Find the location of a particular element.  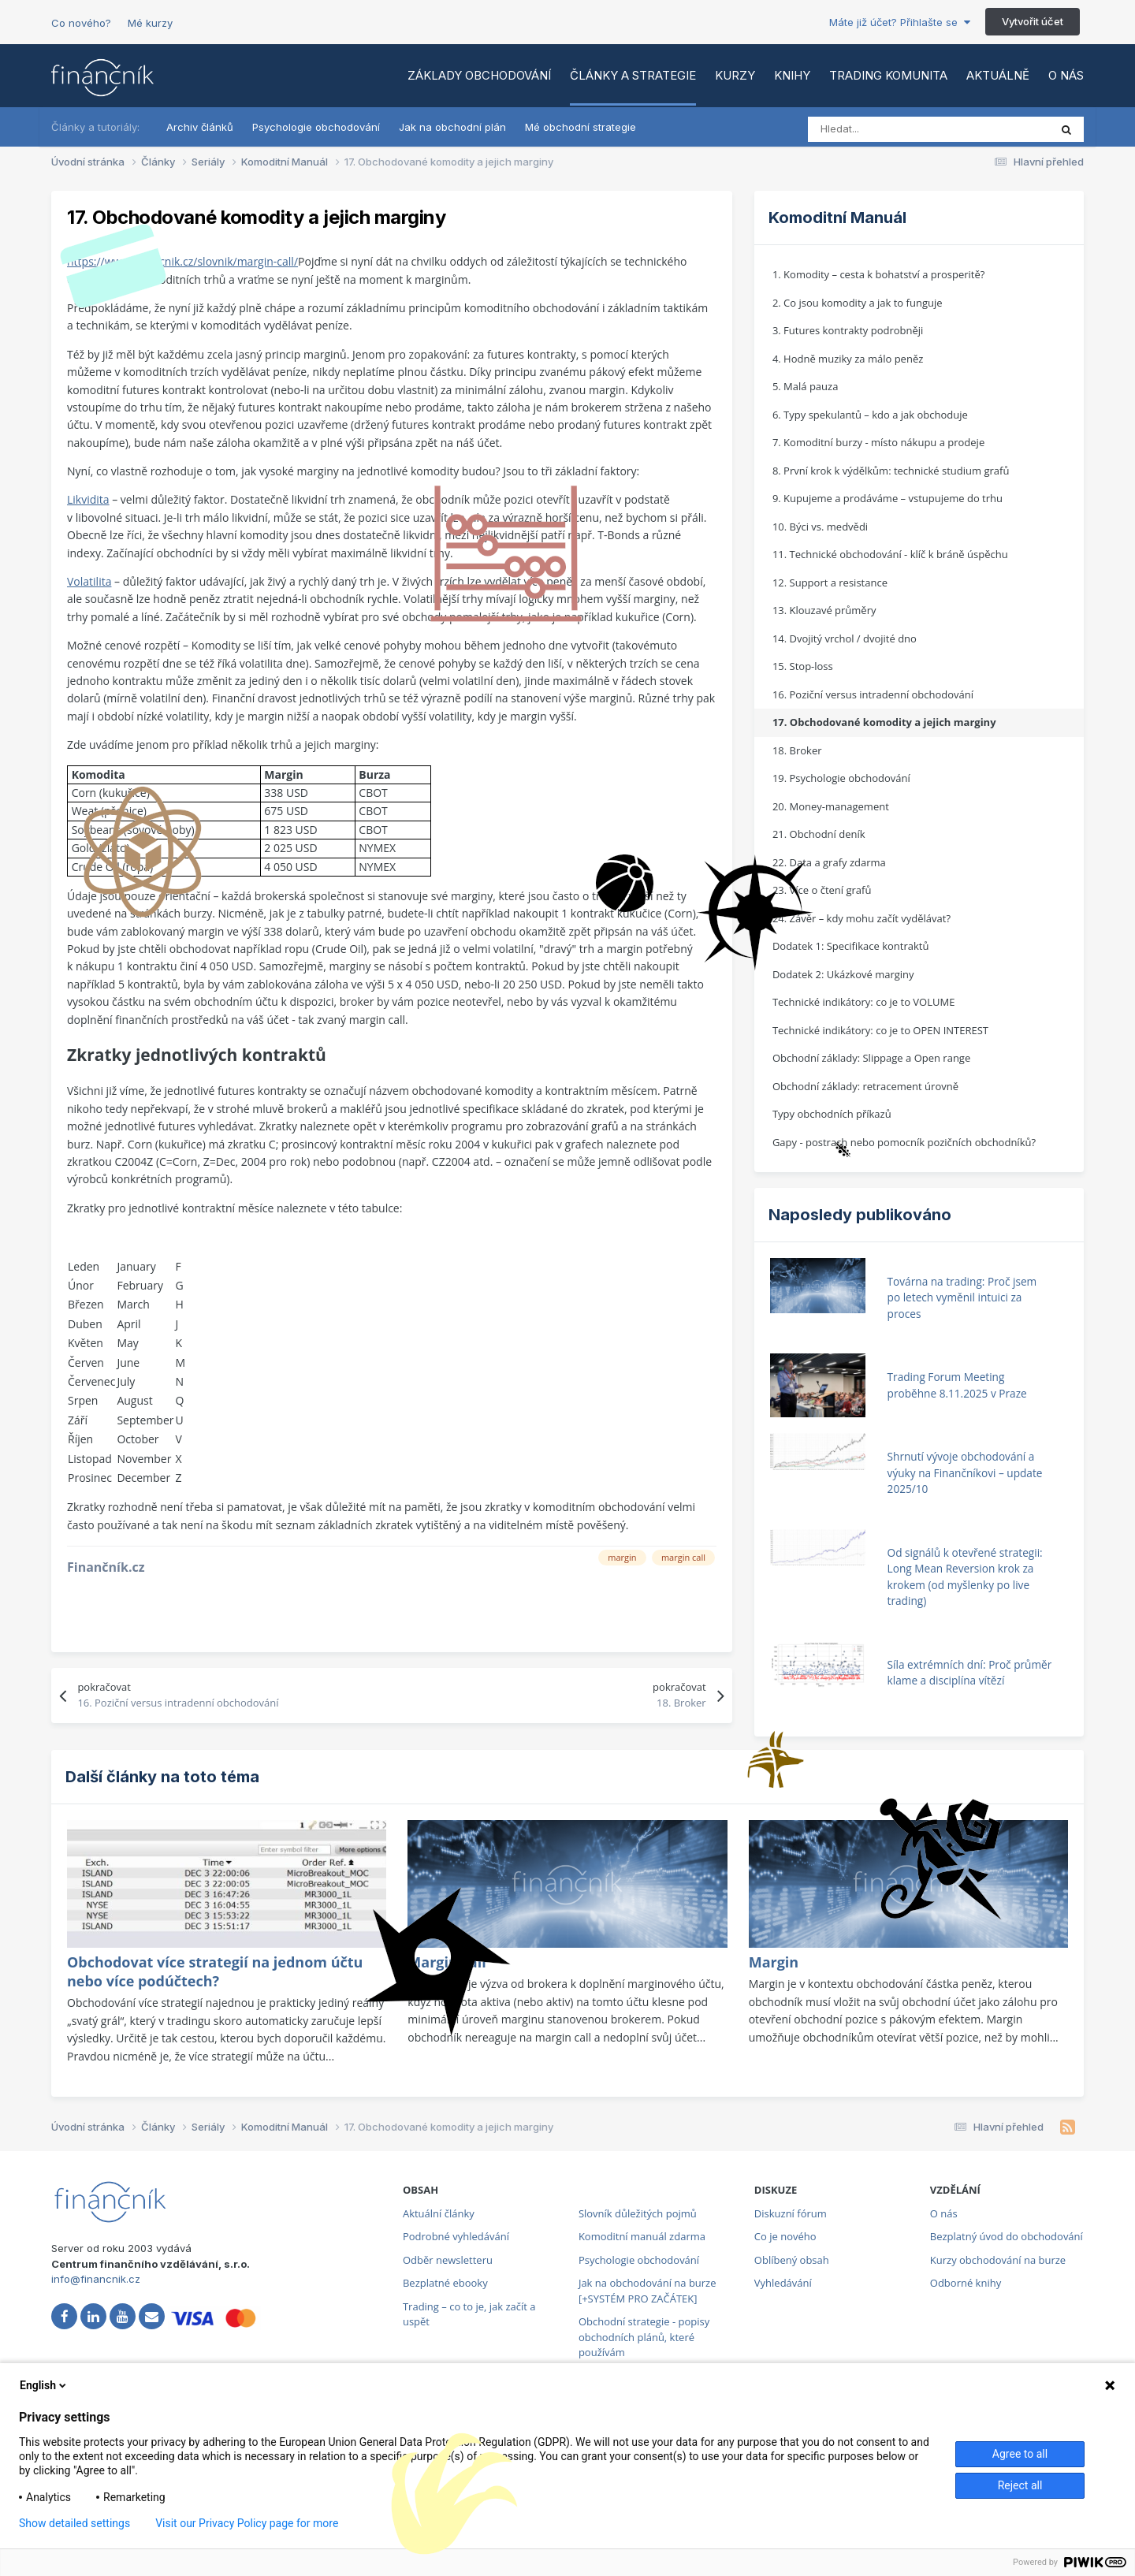

select rogue or assassin character class is located at coordinates (940, 1859).